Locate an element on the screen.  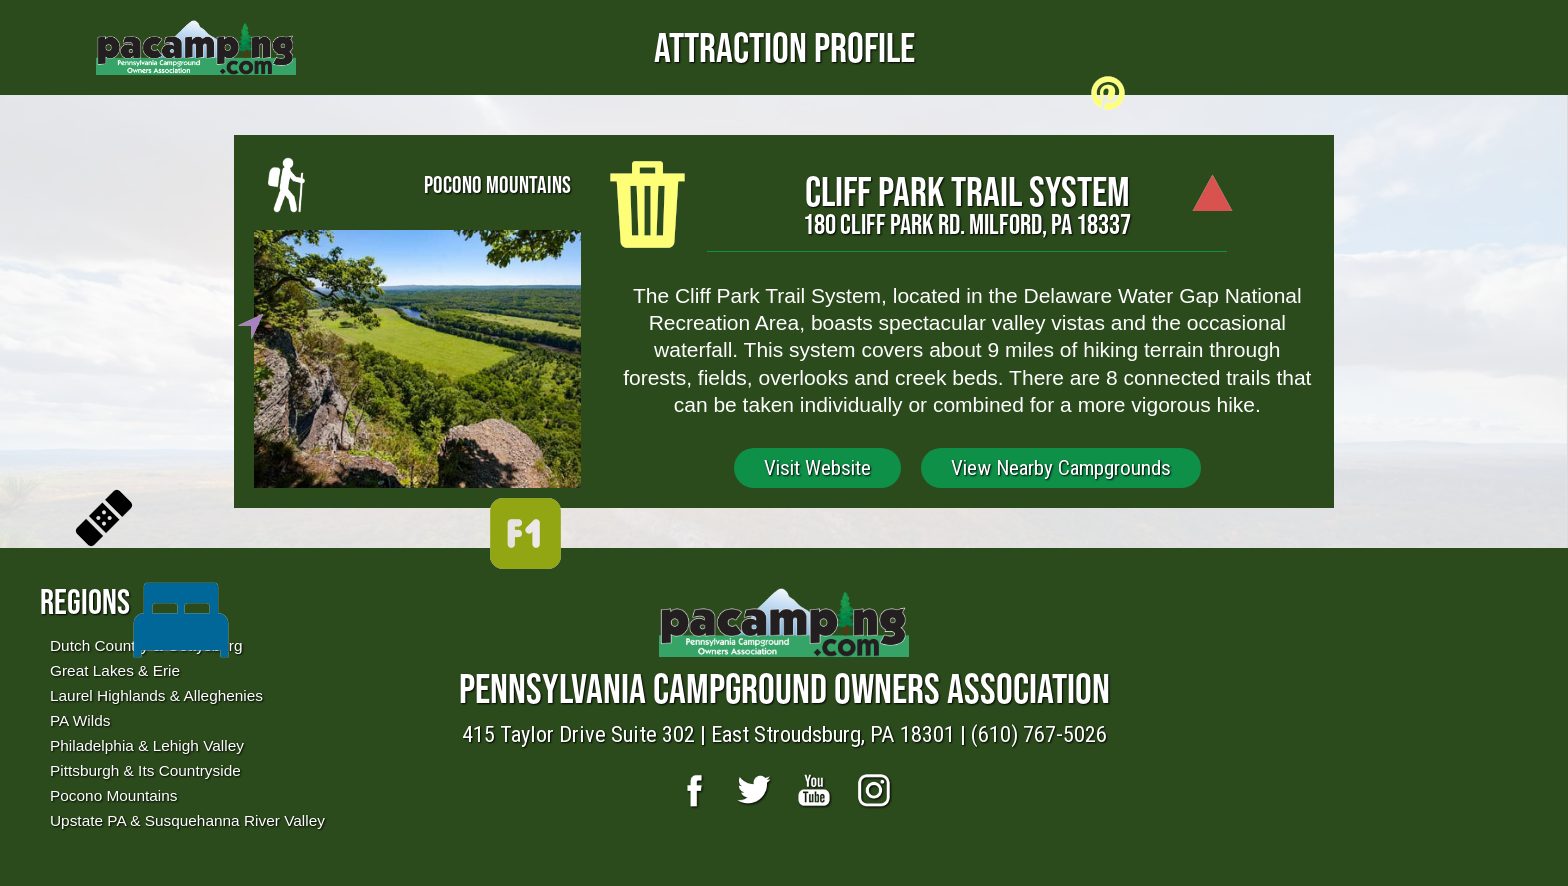
access F1 help or documentation is located at coordinates (525, 533).